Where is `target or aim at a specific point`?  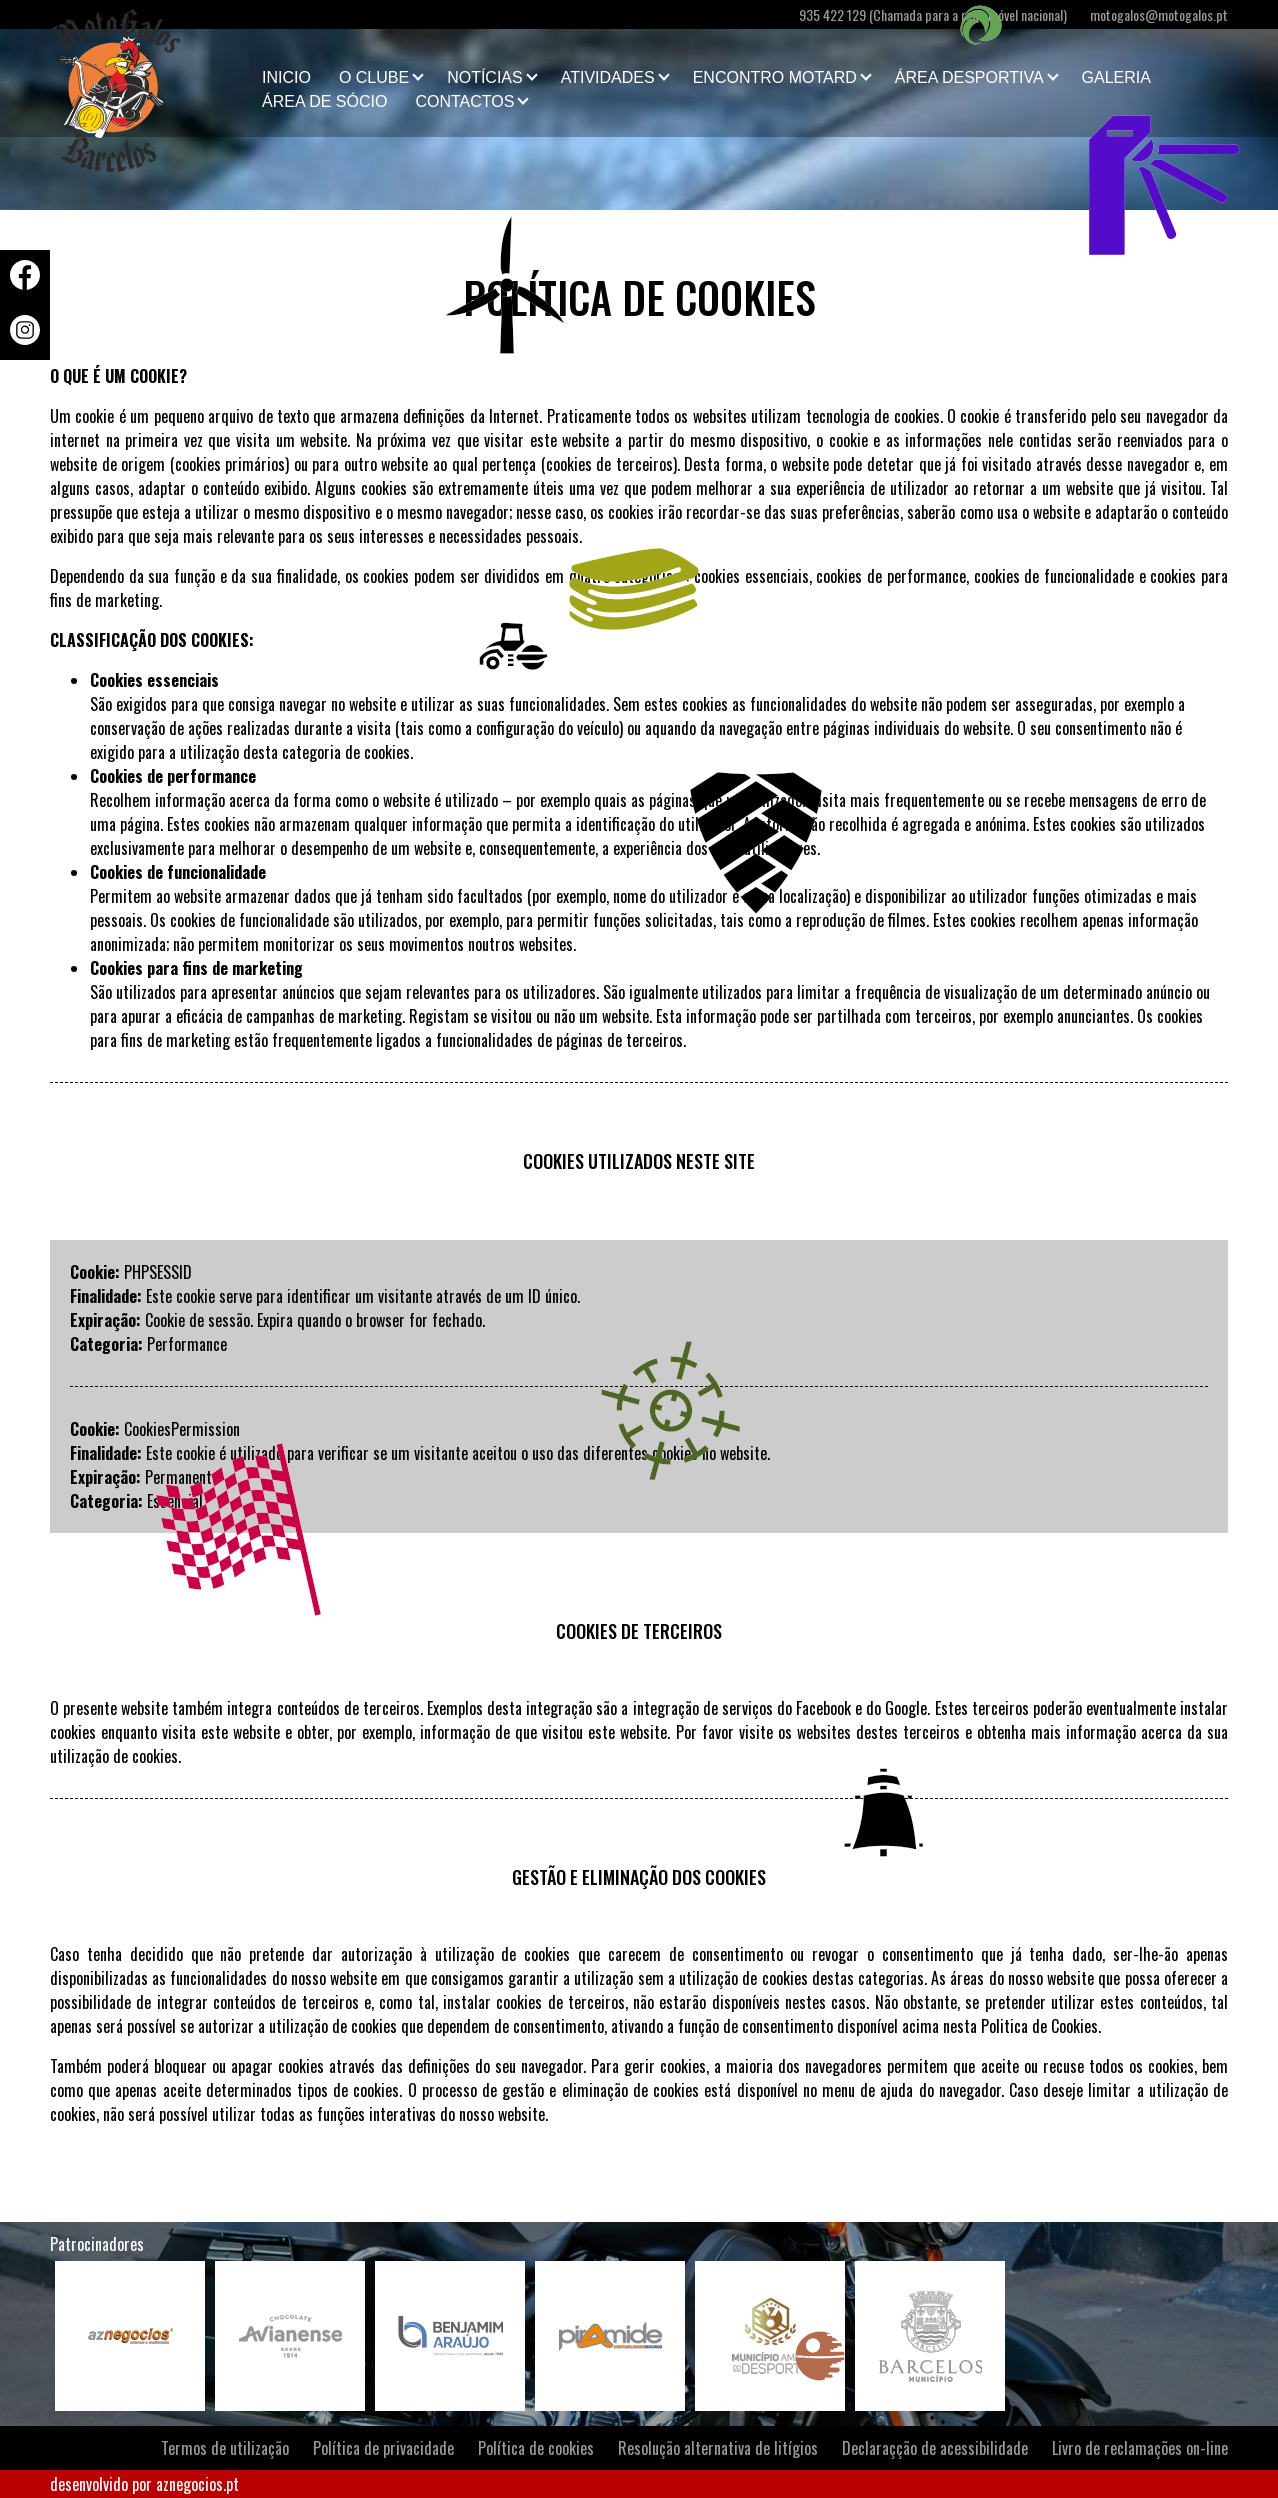 target or aim at a specific point is located at coordinates (670, 1410).